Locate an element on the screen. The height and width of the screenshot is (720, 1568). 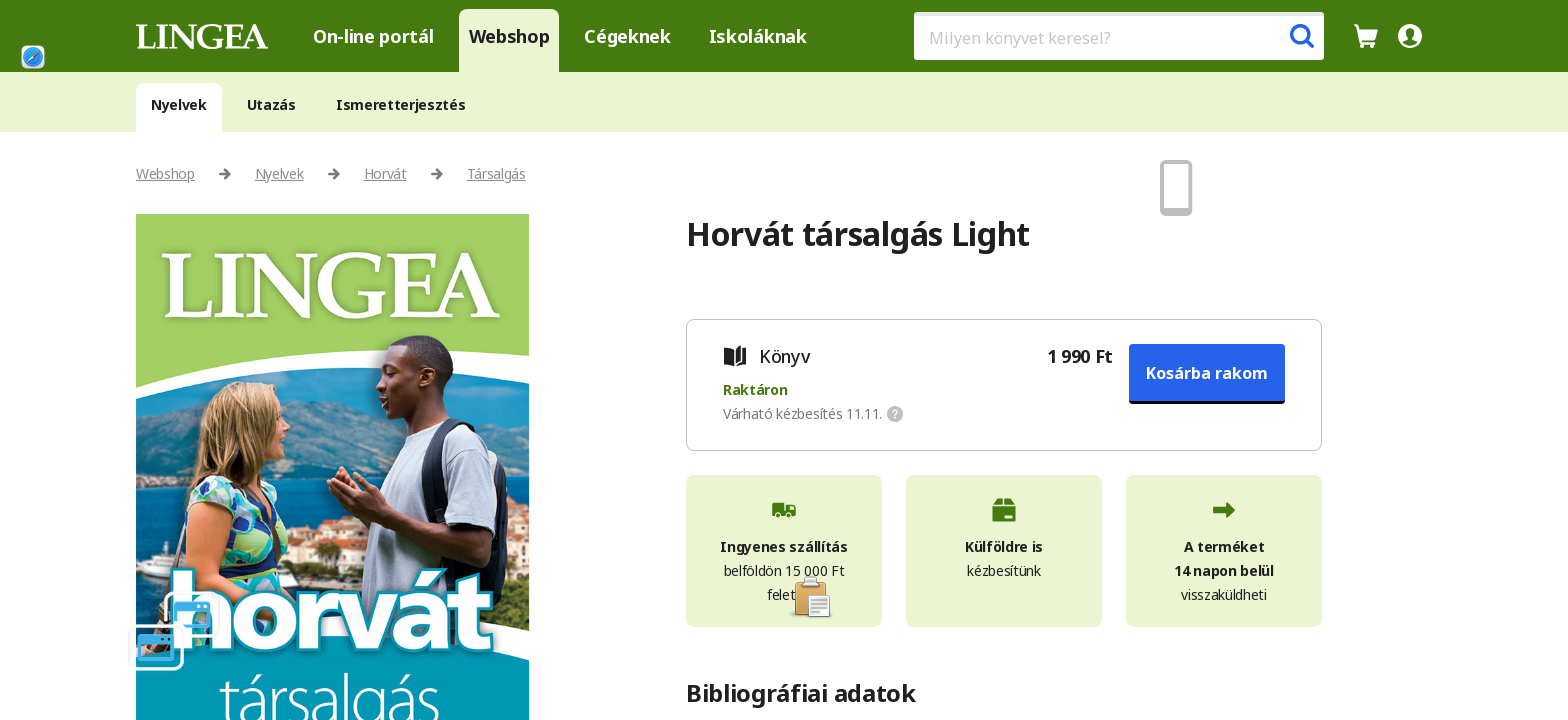
open Safari web browser is located at coordinates (33, 57).